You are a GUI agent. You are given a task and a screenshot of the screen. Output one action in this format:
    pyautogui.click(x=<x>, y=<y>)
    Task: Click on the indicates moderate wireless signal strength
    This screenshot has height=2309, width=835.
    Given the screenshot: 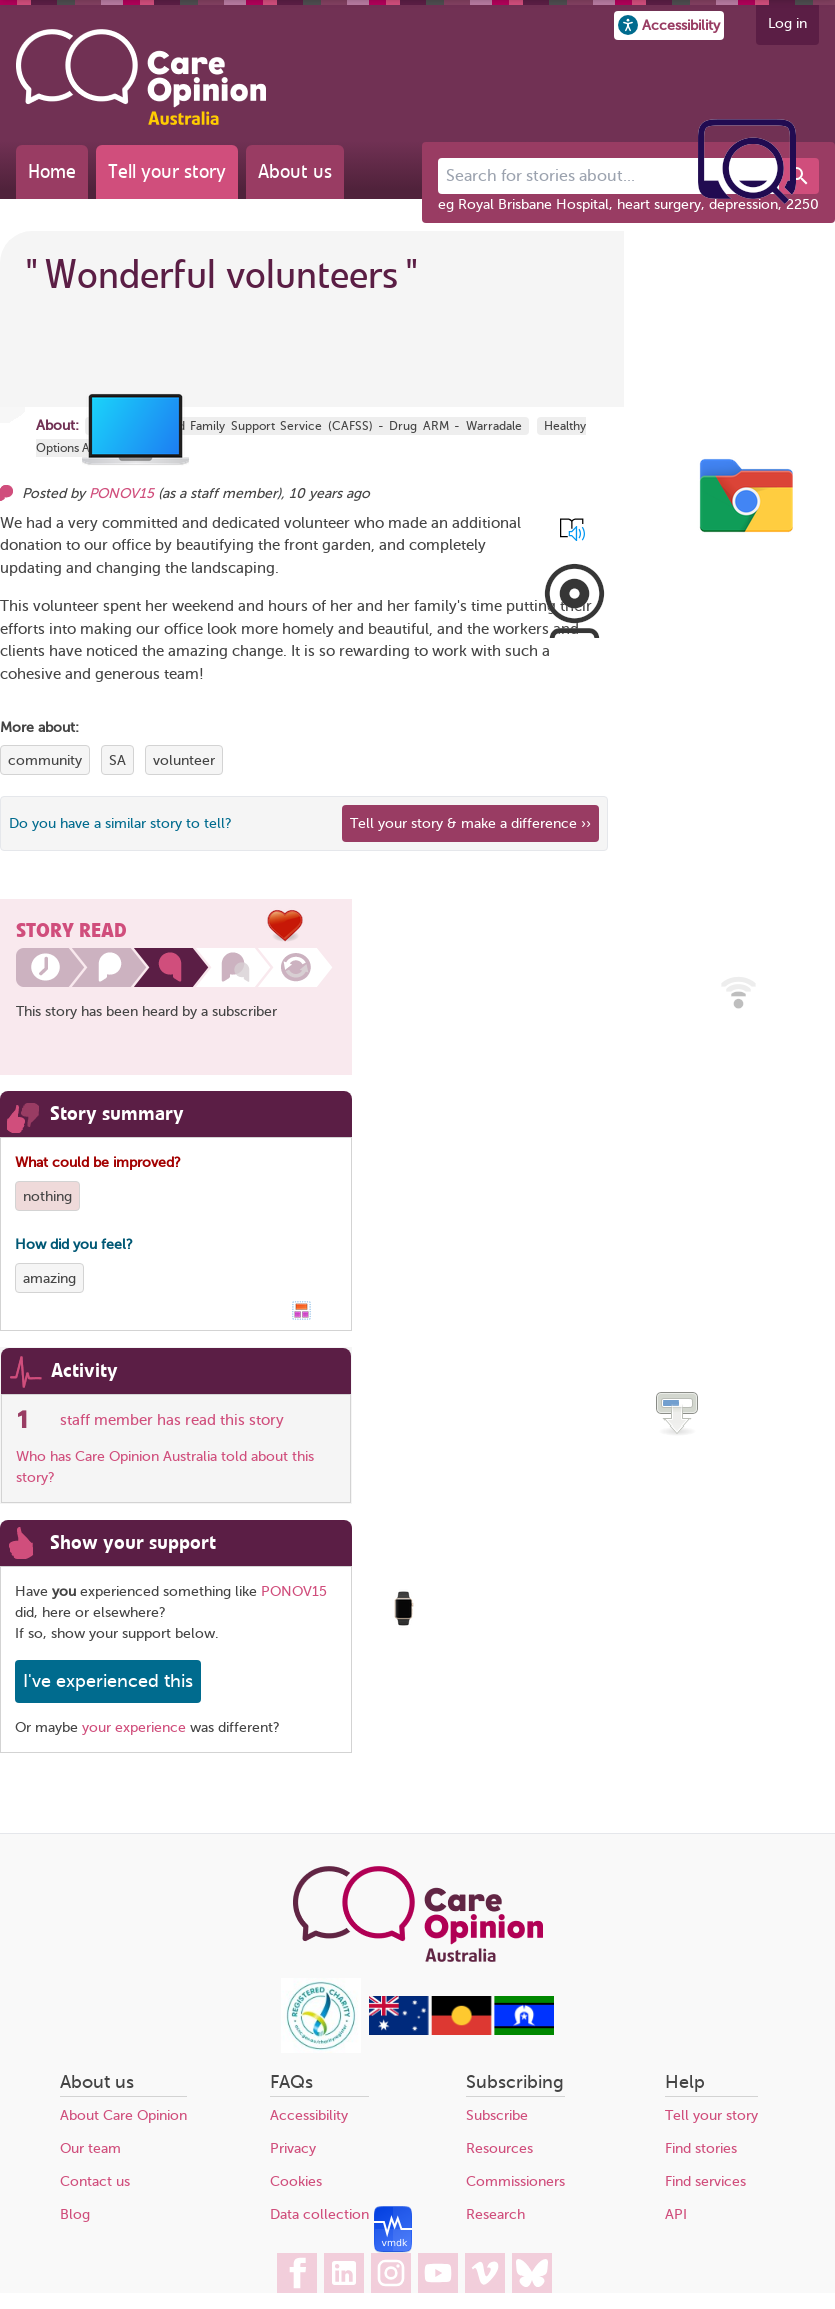 What is the action you would take?
    pyautogui.click(x=738, y=991)
    